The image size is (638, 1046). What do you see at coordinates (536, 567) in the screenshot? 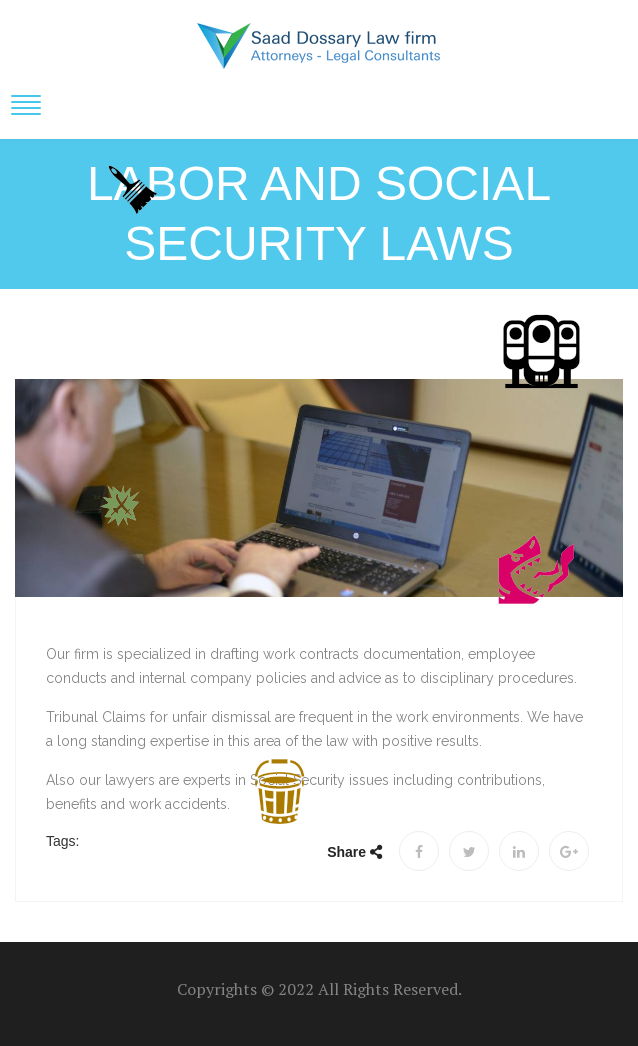
I see `indicates shark attack or danger zone in a game` at bounding box center [536, 567].